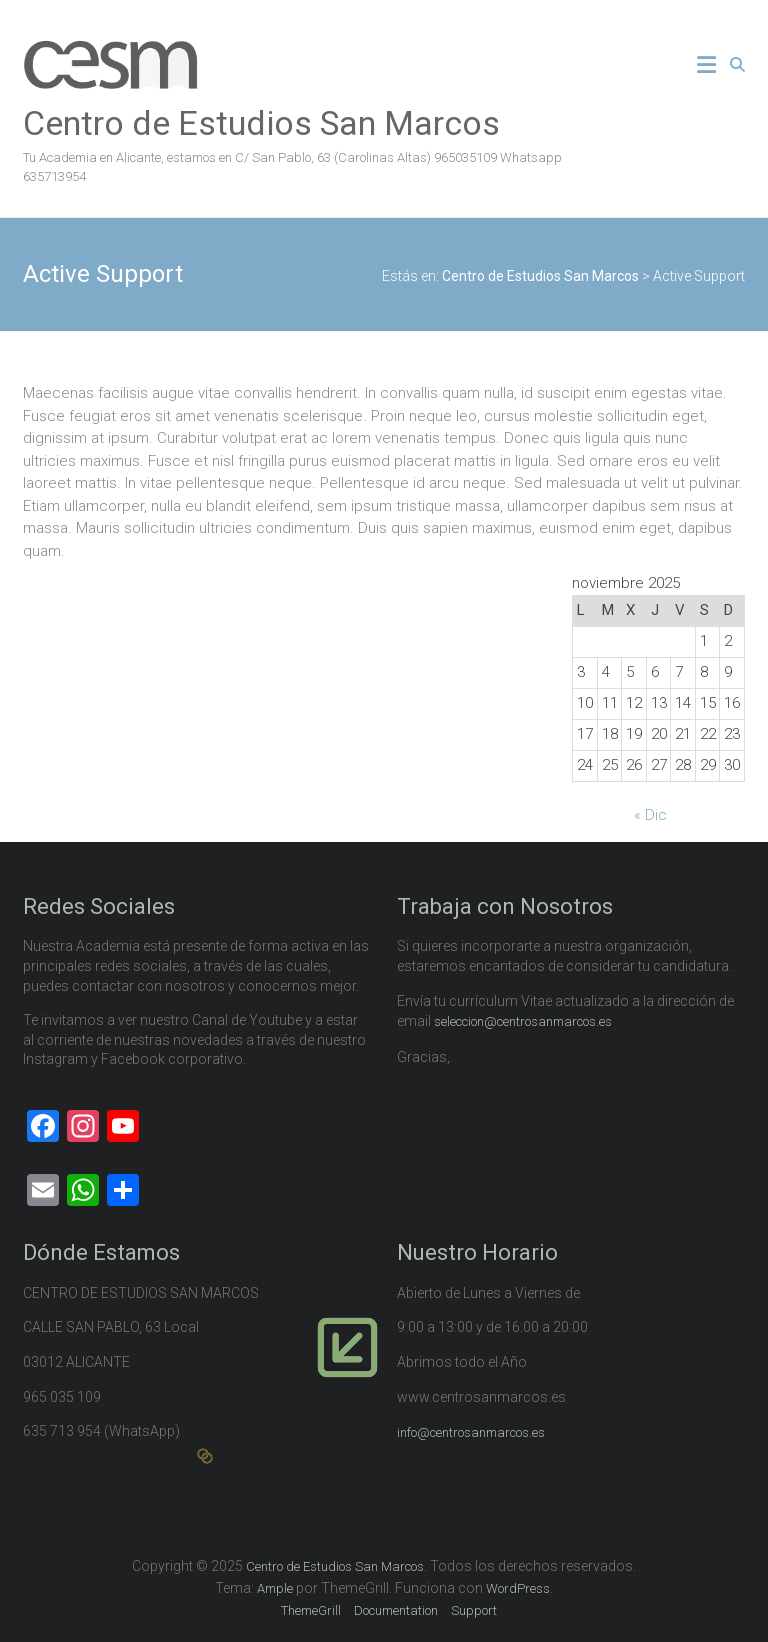 This screenshot has width=768, height=1642. I want to click on collapse or minimize content, so click(347, 1347).